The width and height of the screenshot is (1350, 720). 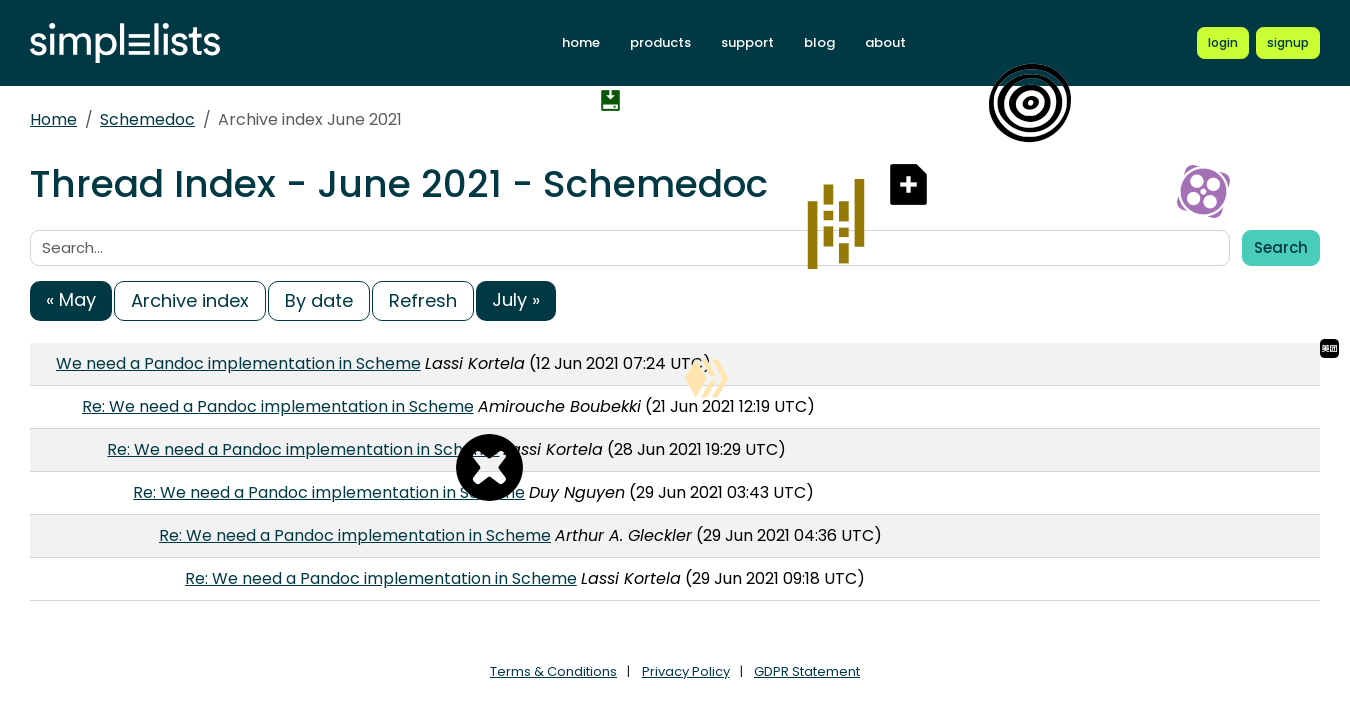 What do you see at coordinates (706, 378) in the screenshot?
I see `hive blockchain platform logo` at bounding box center [706, 378].